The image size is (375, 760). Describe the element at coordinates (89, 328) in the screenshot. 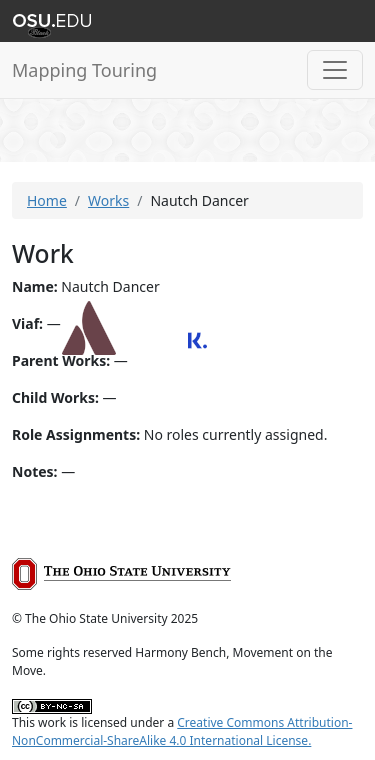

I see `atlassian company logo` at that location.